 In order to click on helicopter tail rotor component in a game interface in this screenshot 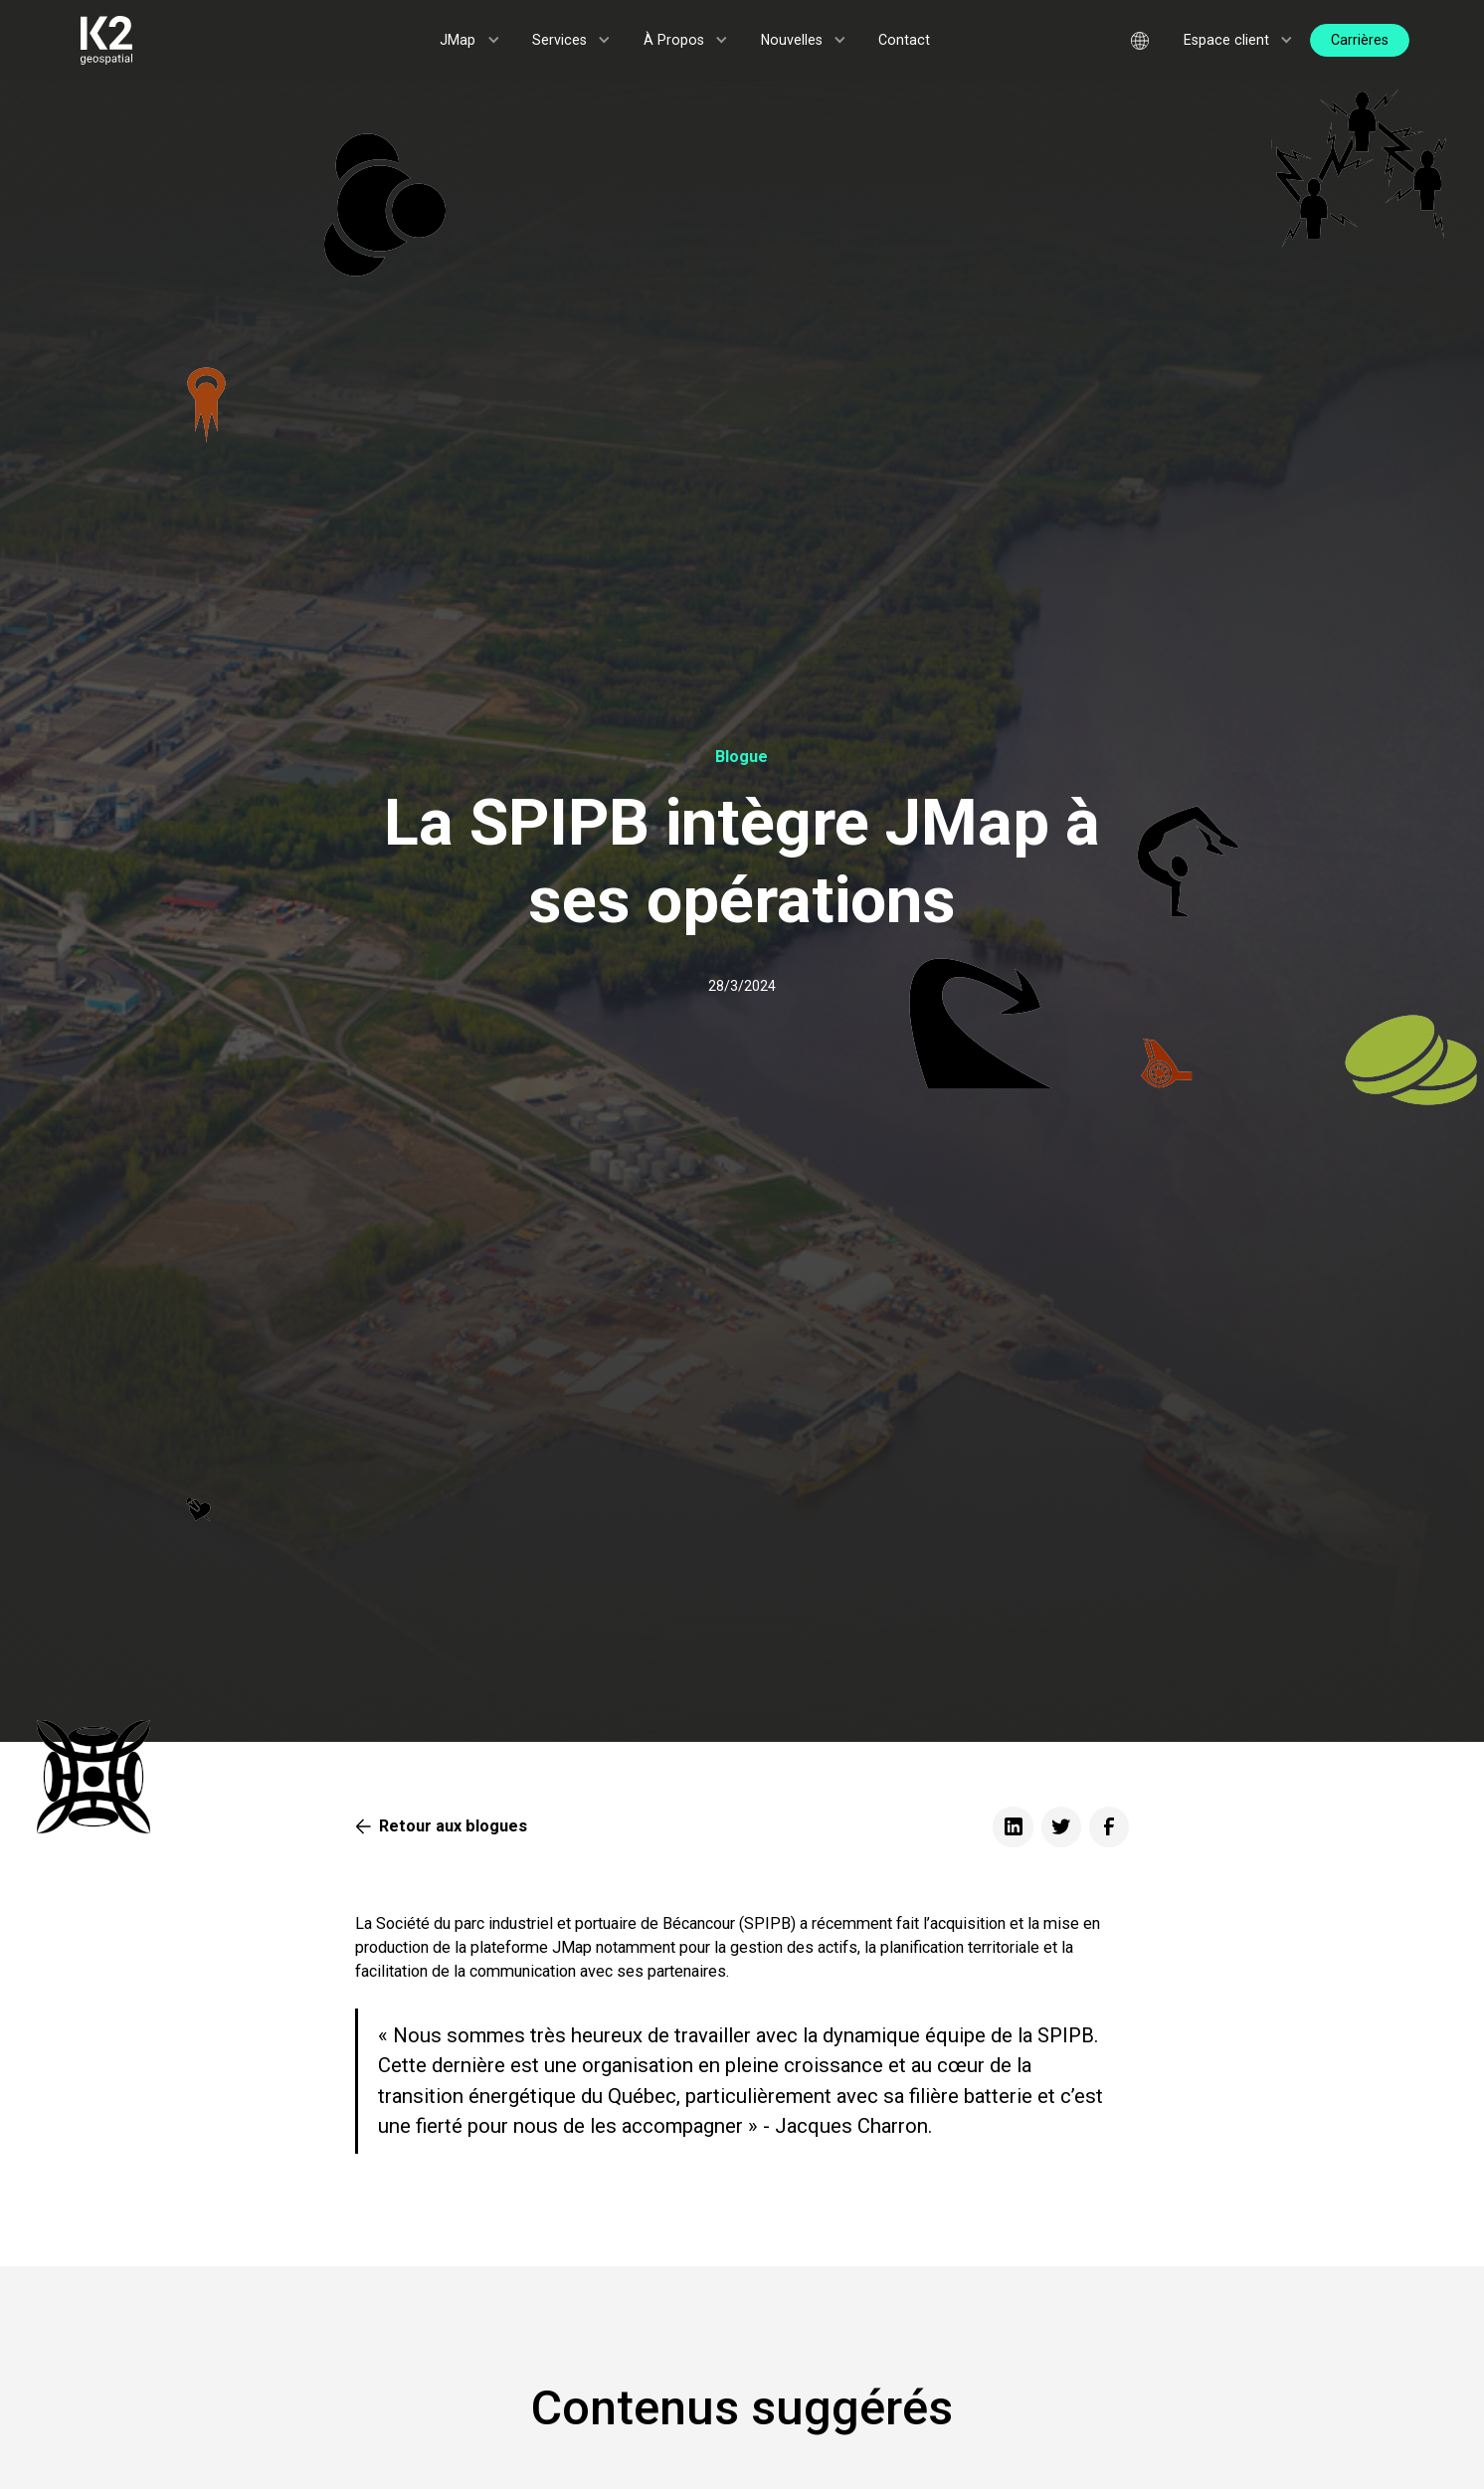, I will do `click(1166, 1062)`.